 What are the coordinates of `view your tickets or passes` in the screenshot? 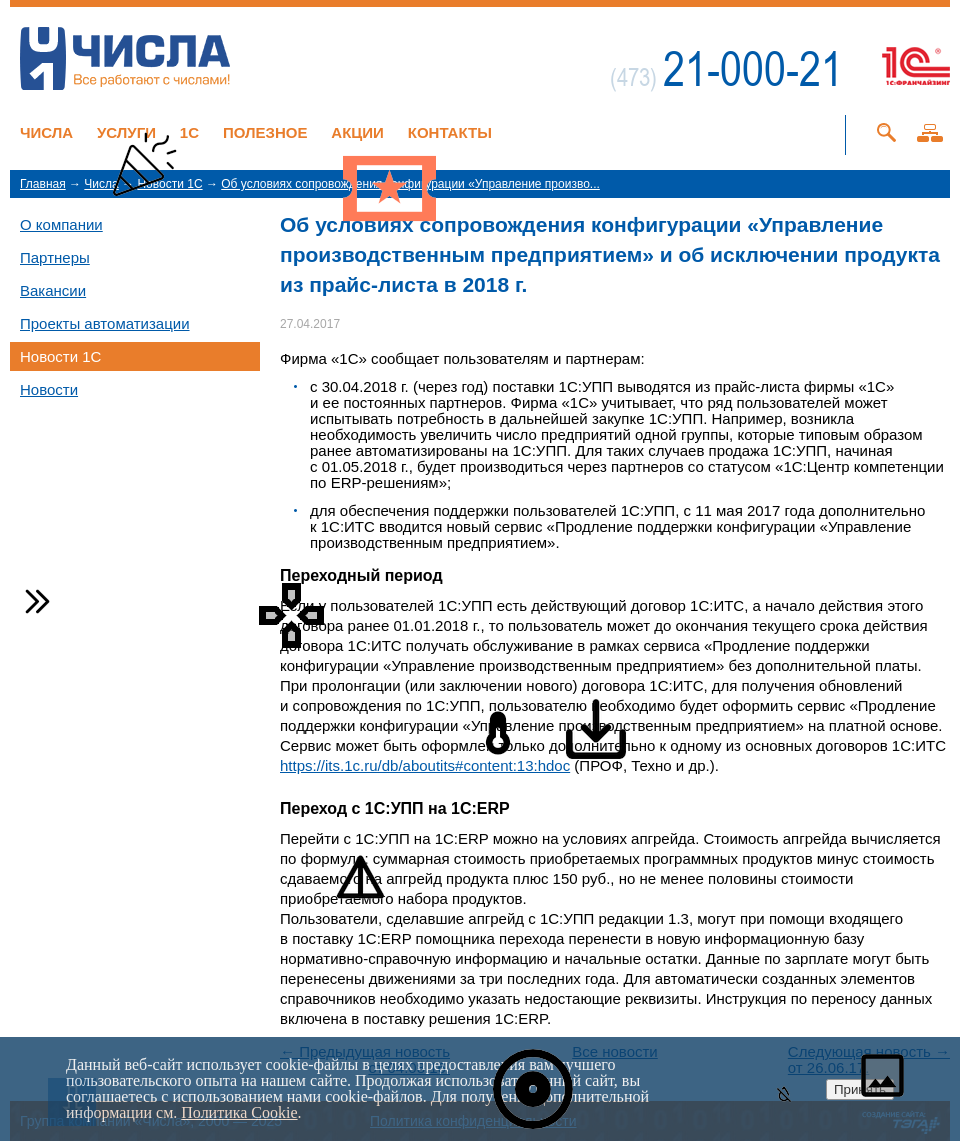 It's located at (389, 188).